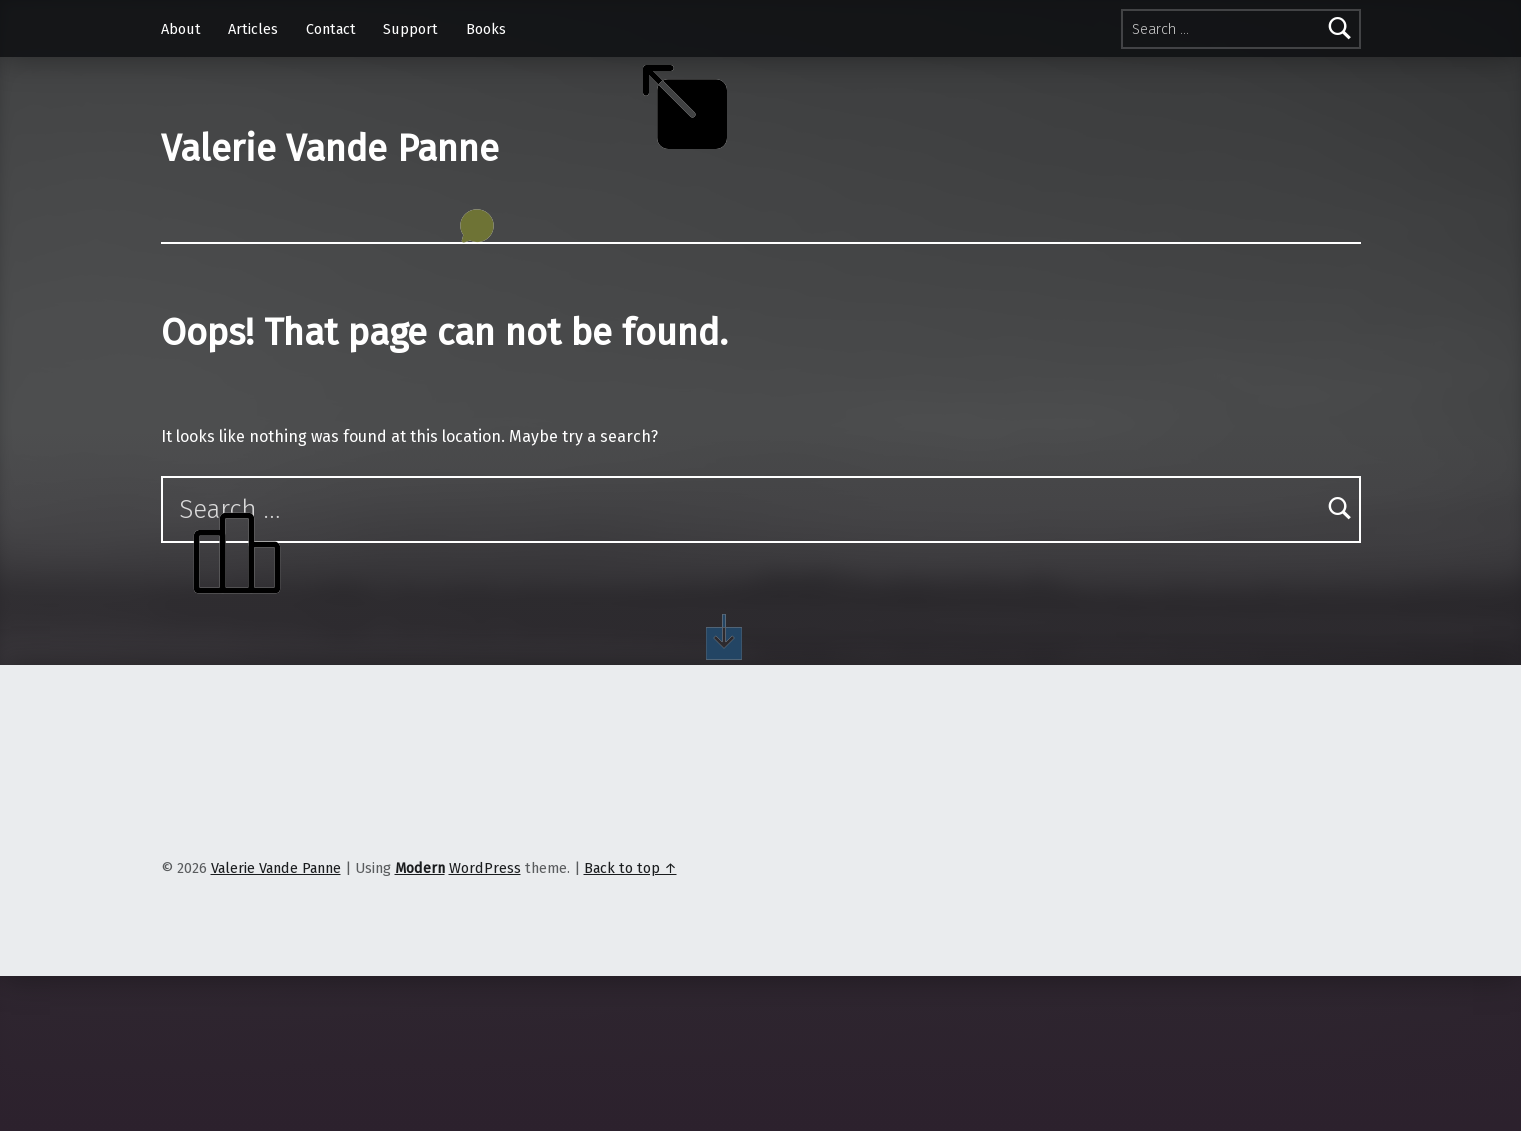  What do you see at coordinates (724, 637) in the screenshot?
I see `download a file to your device` at bounding box center [724, 637].